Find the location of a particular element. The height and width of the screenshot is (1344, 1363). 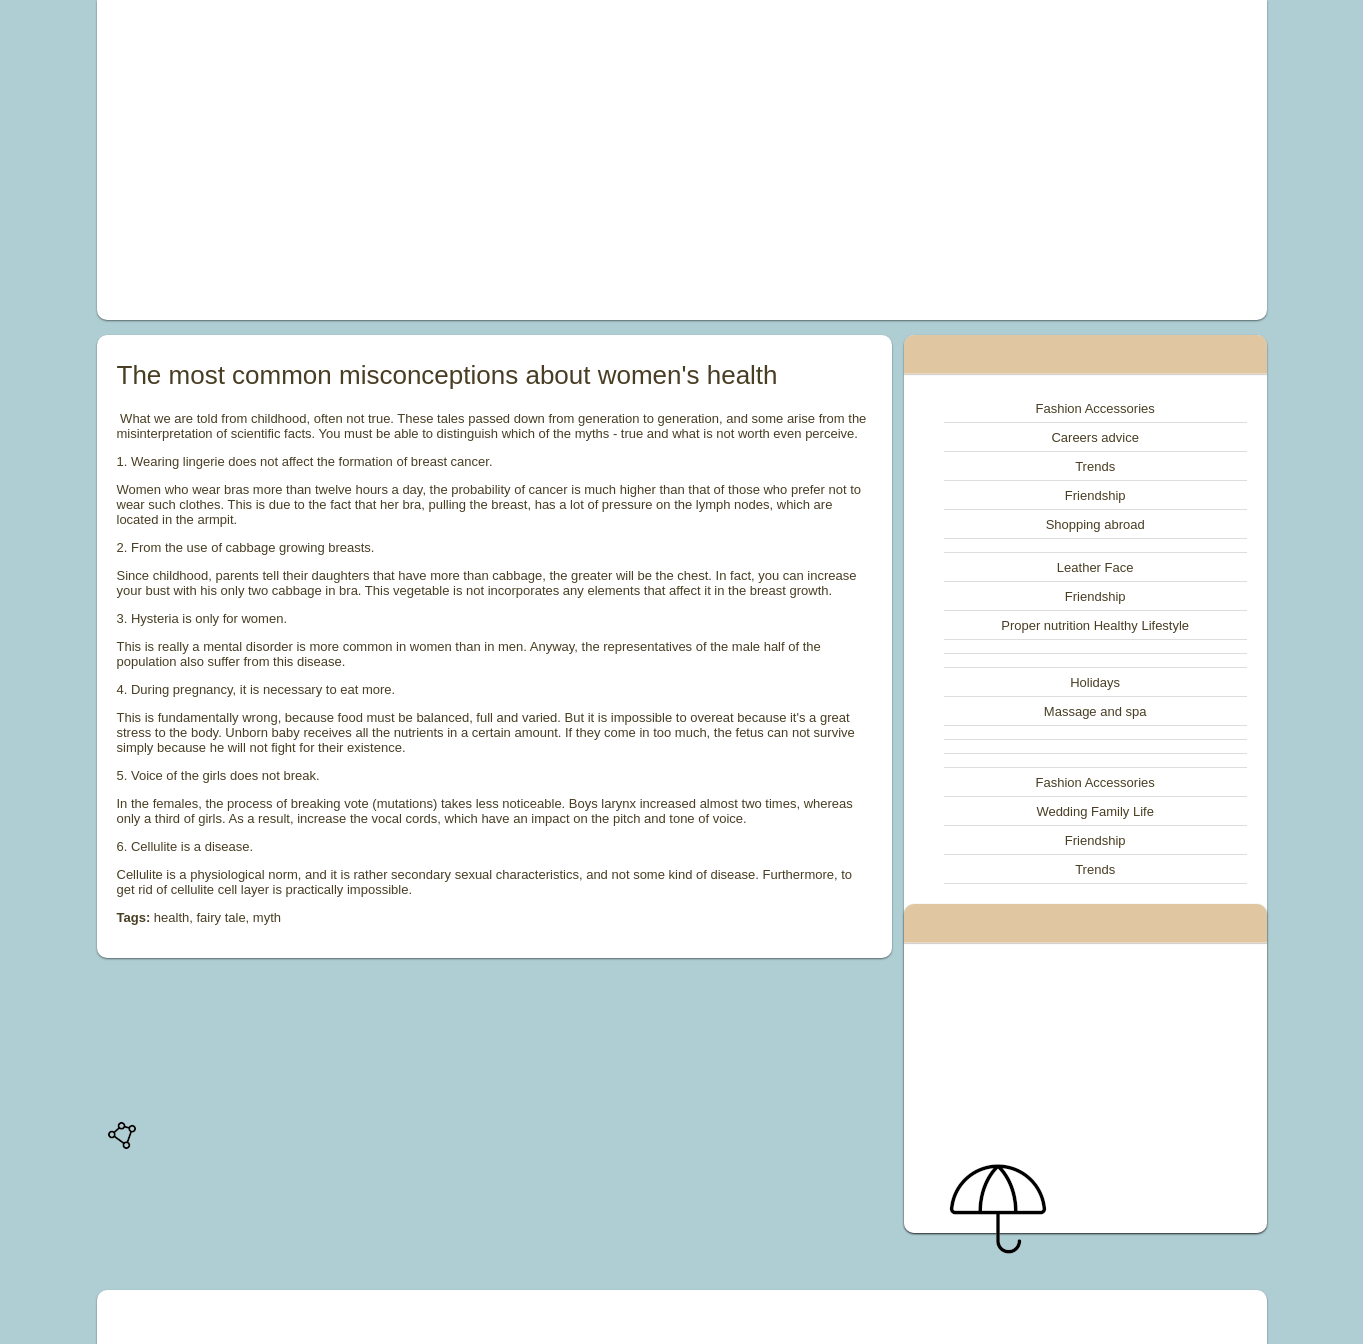

view weather protection or rain forecast is located at coordinates (998, 1209).